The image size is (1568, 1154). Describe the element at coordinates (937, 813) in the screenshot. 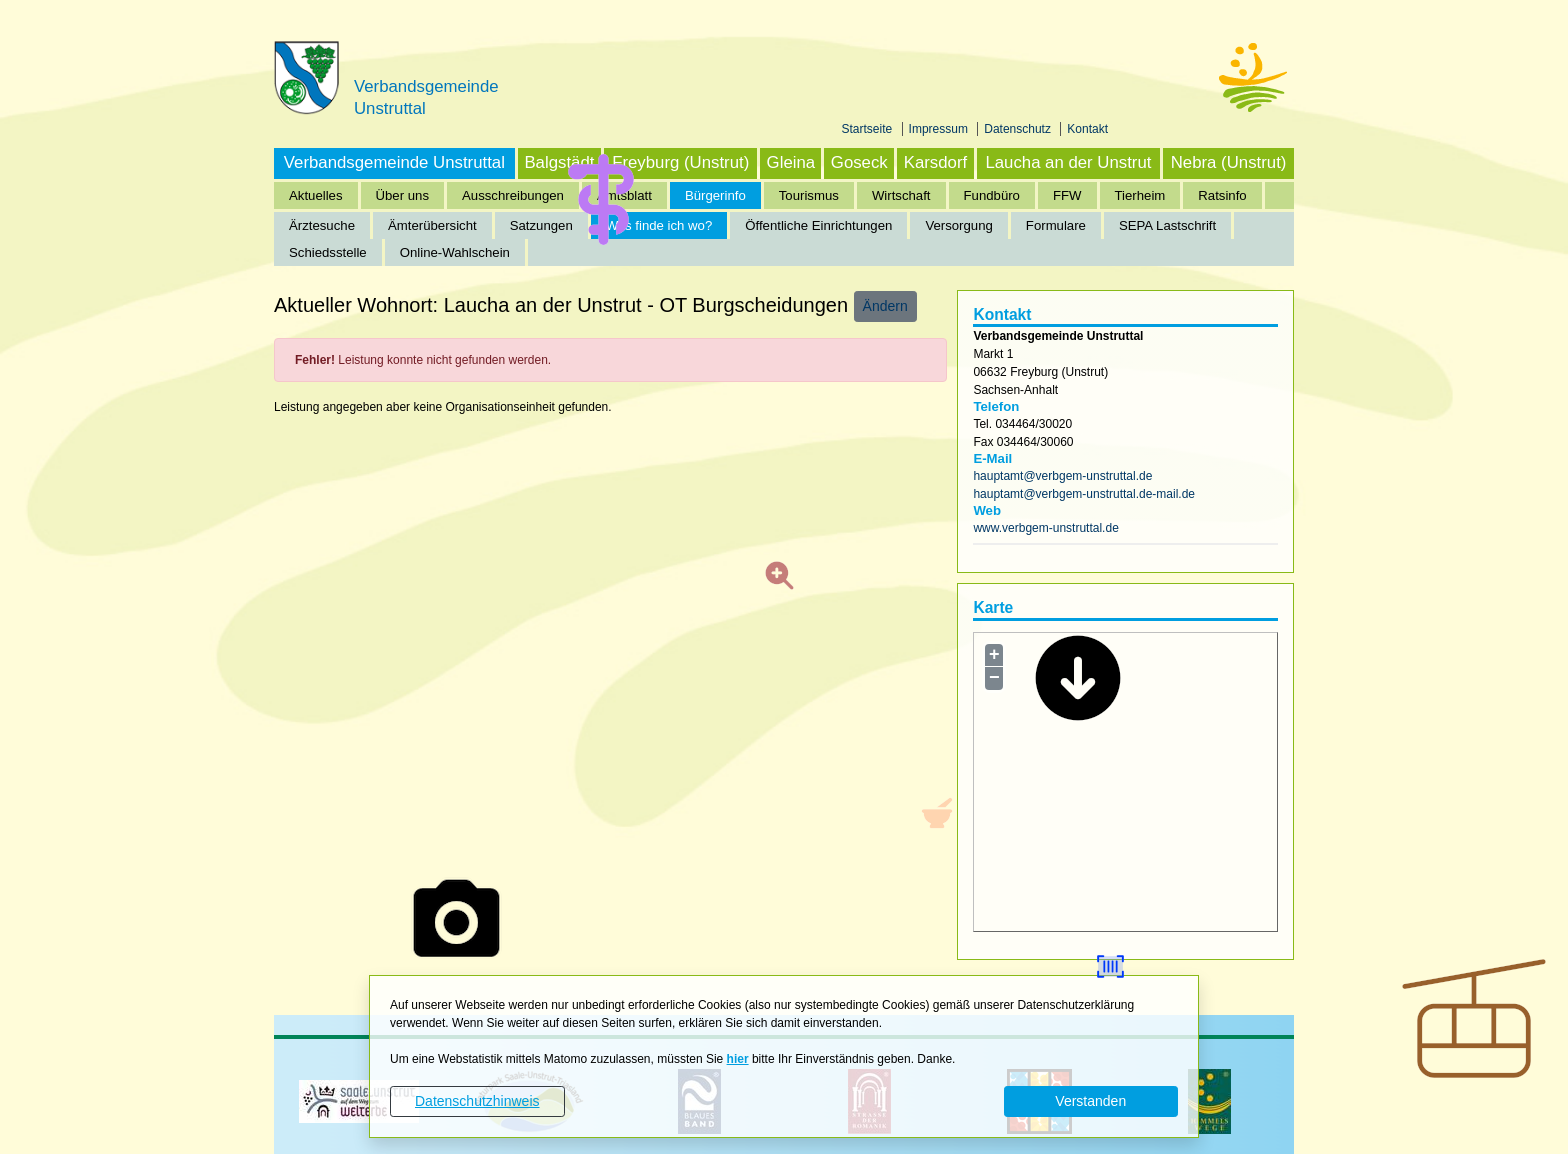

I see `access pharmacy or medication features` at that location.